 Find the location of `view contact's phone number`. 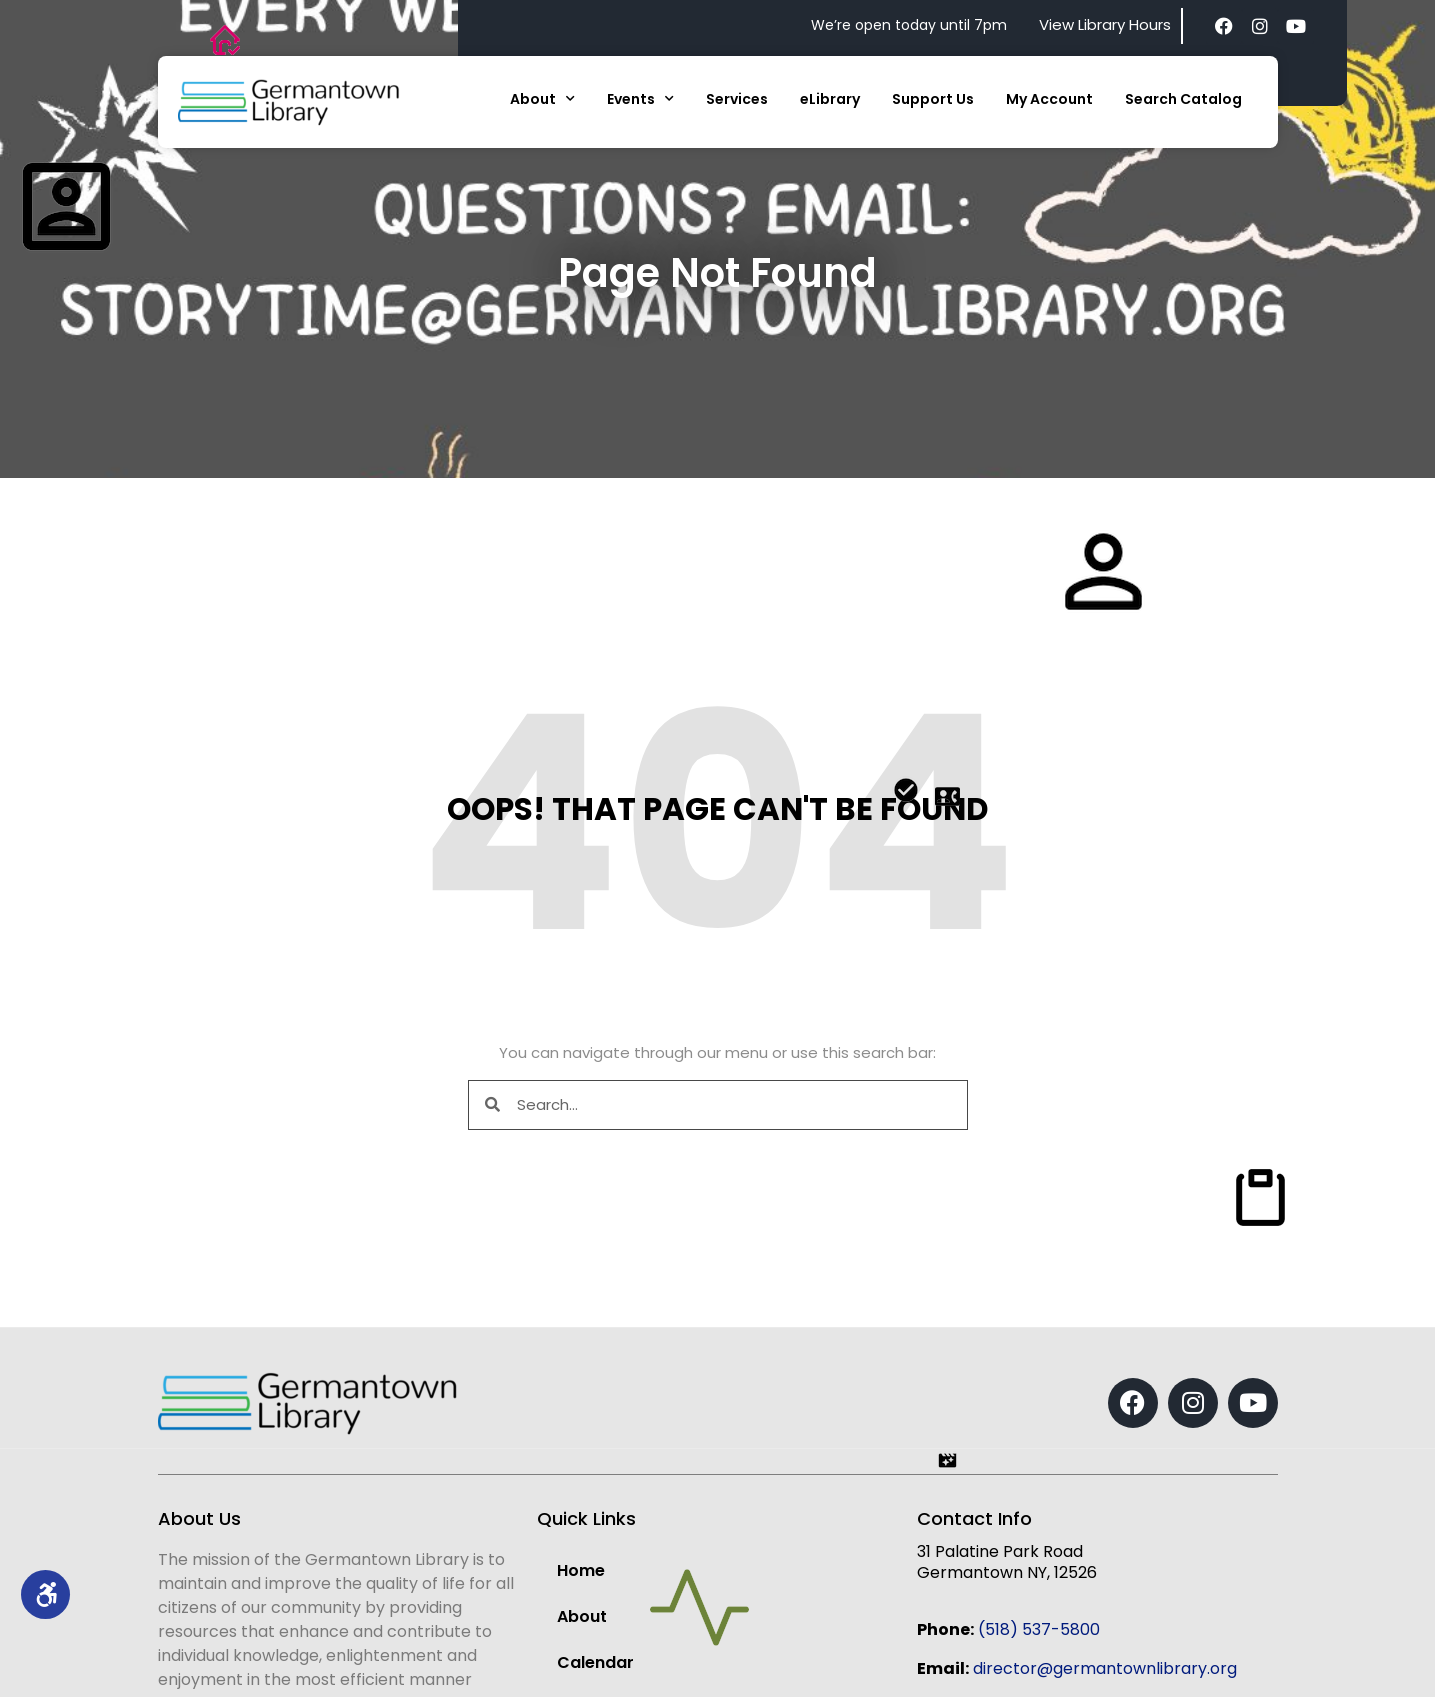

view contact's phone number is located at coordinates (947, 796).